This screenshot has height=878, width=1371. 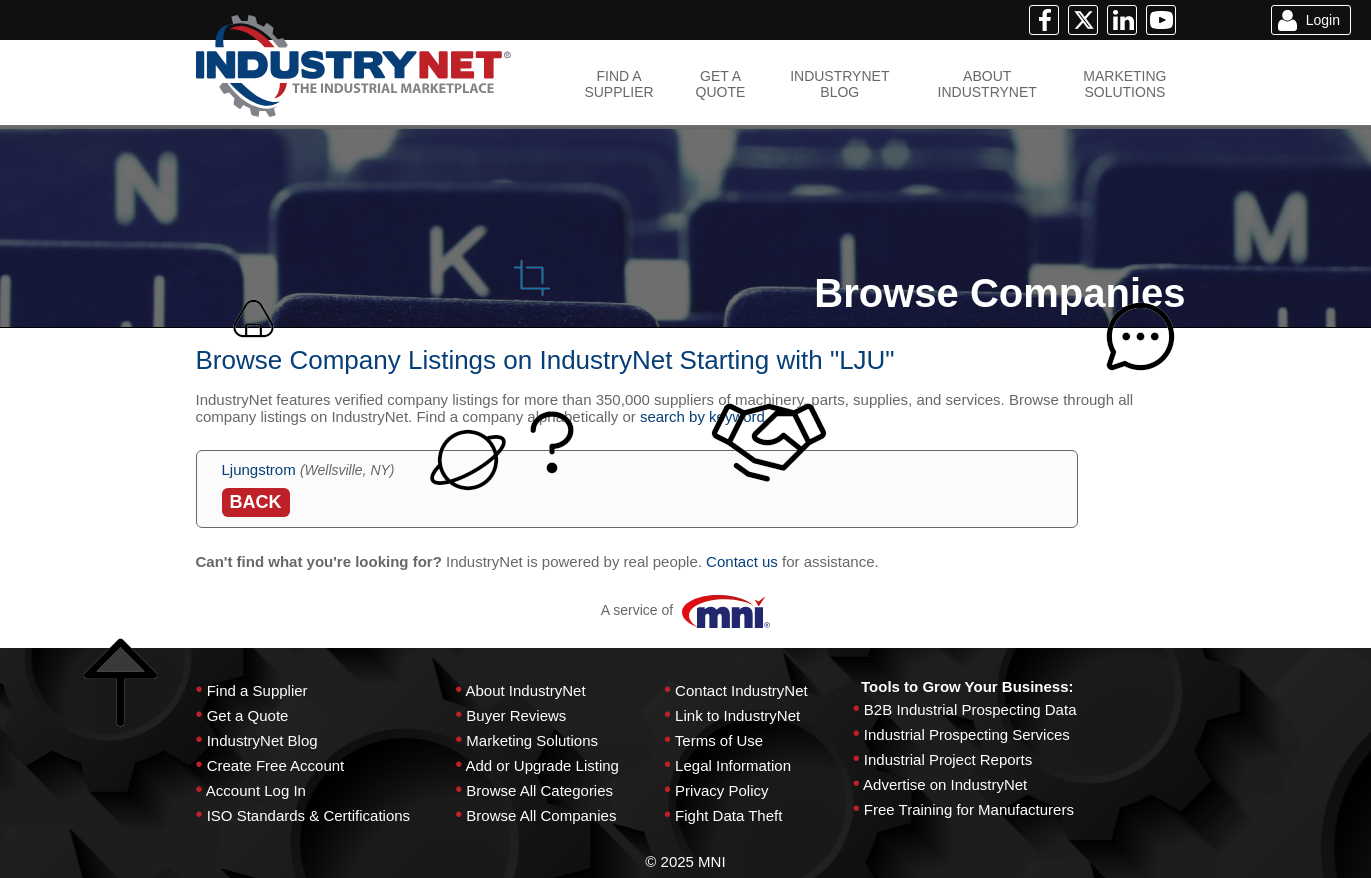 I want to click on browse japanese food options, so click(x=253, y=318).